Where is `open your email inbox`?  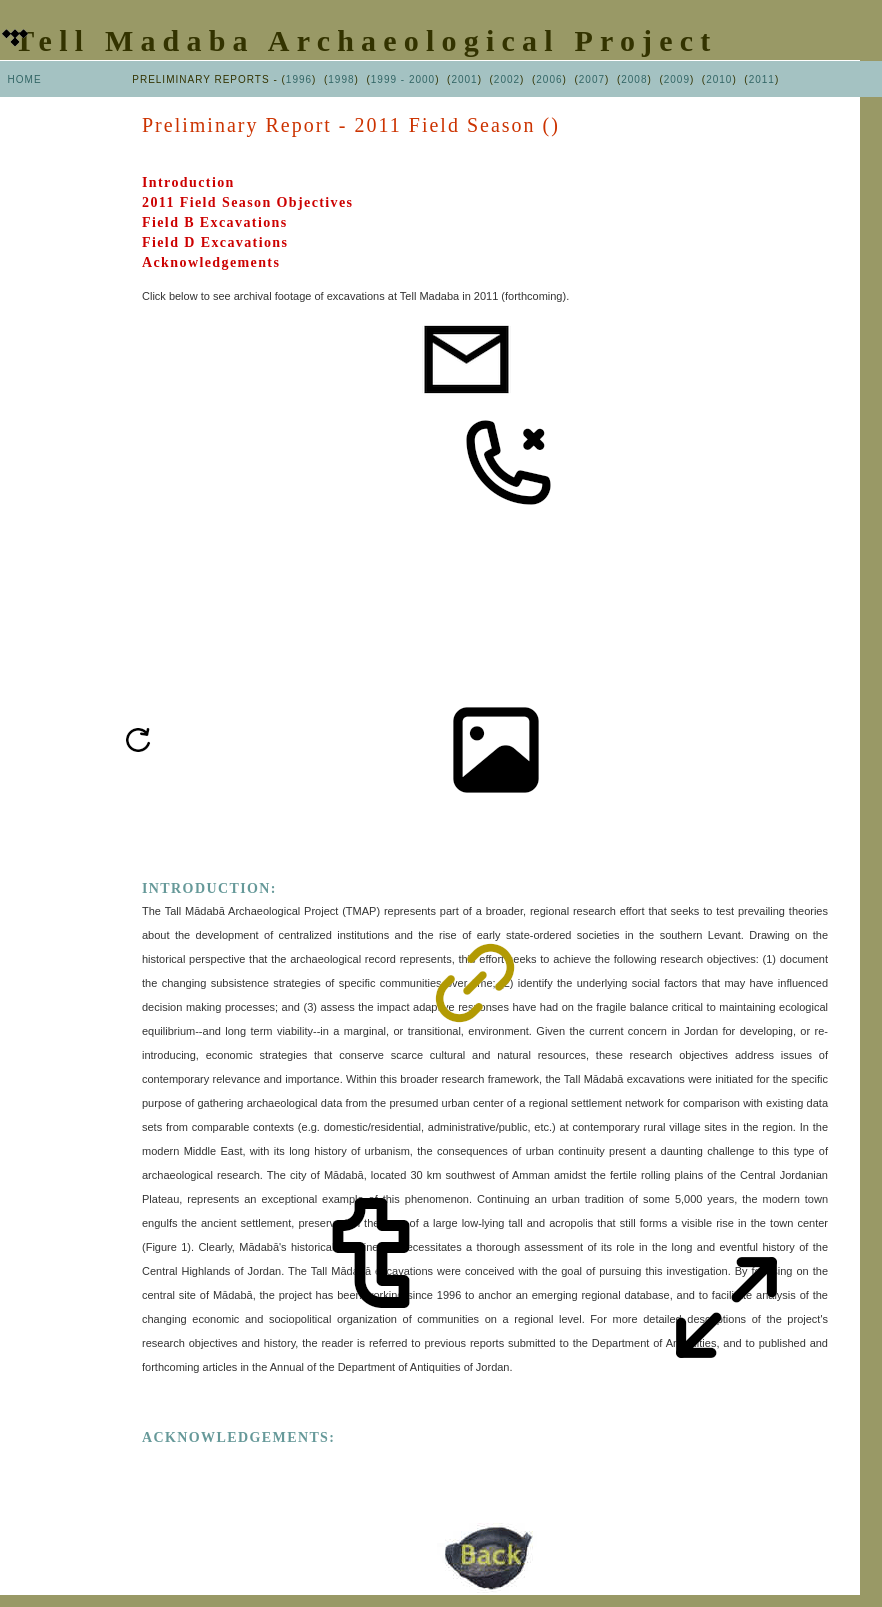
open your email inbox is located at coordinates (466, 359).